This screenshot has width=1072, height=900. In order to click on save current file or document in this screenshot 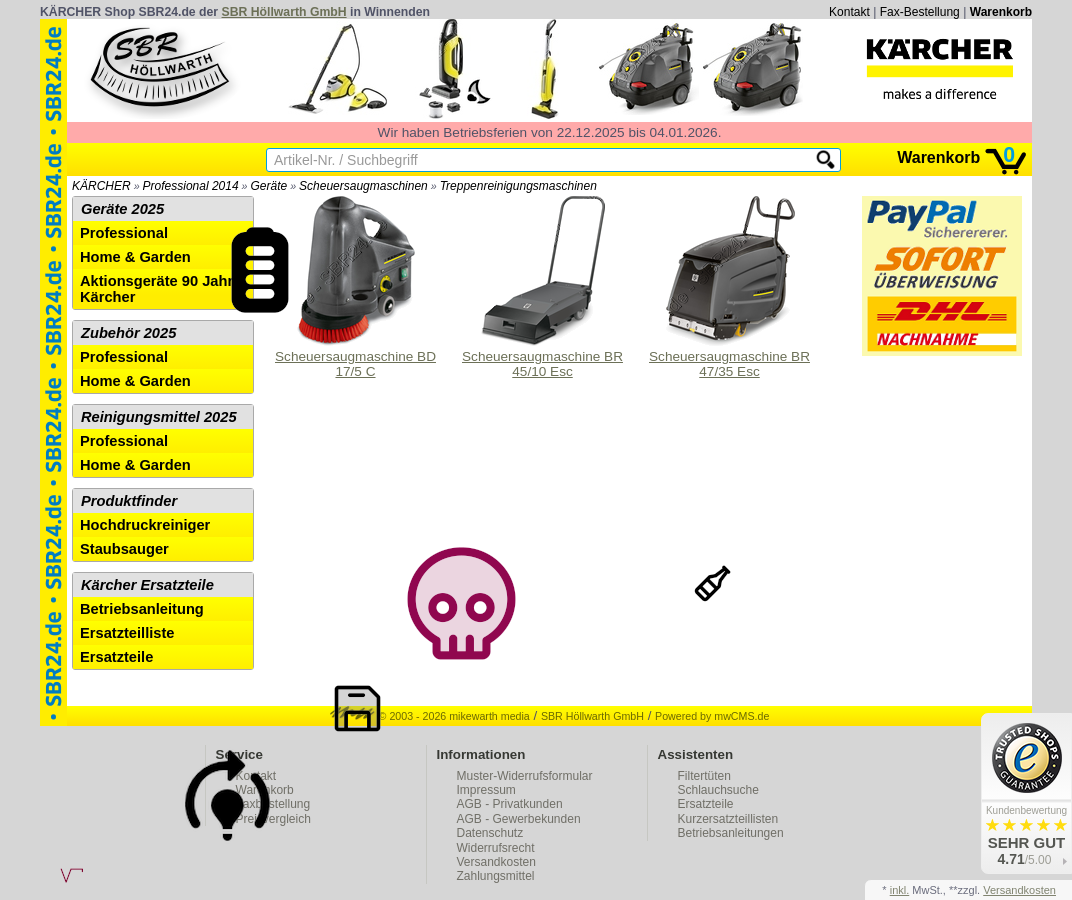, I will do `click(357, 708)`.